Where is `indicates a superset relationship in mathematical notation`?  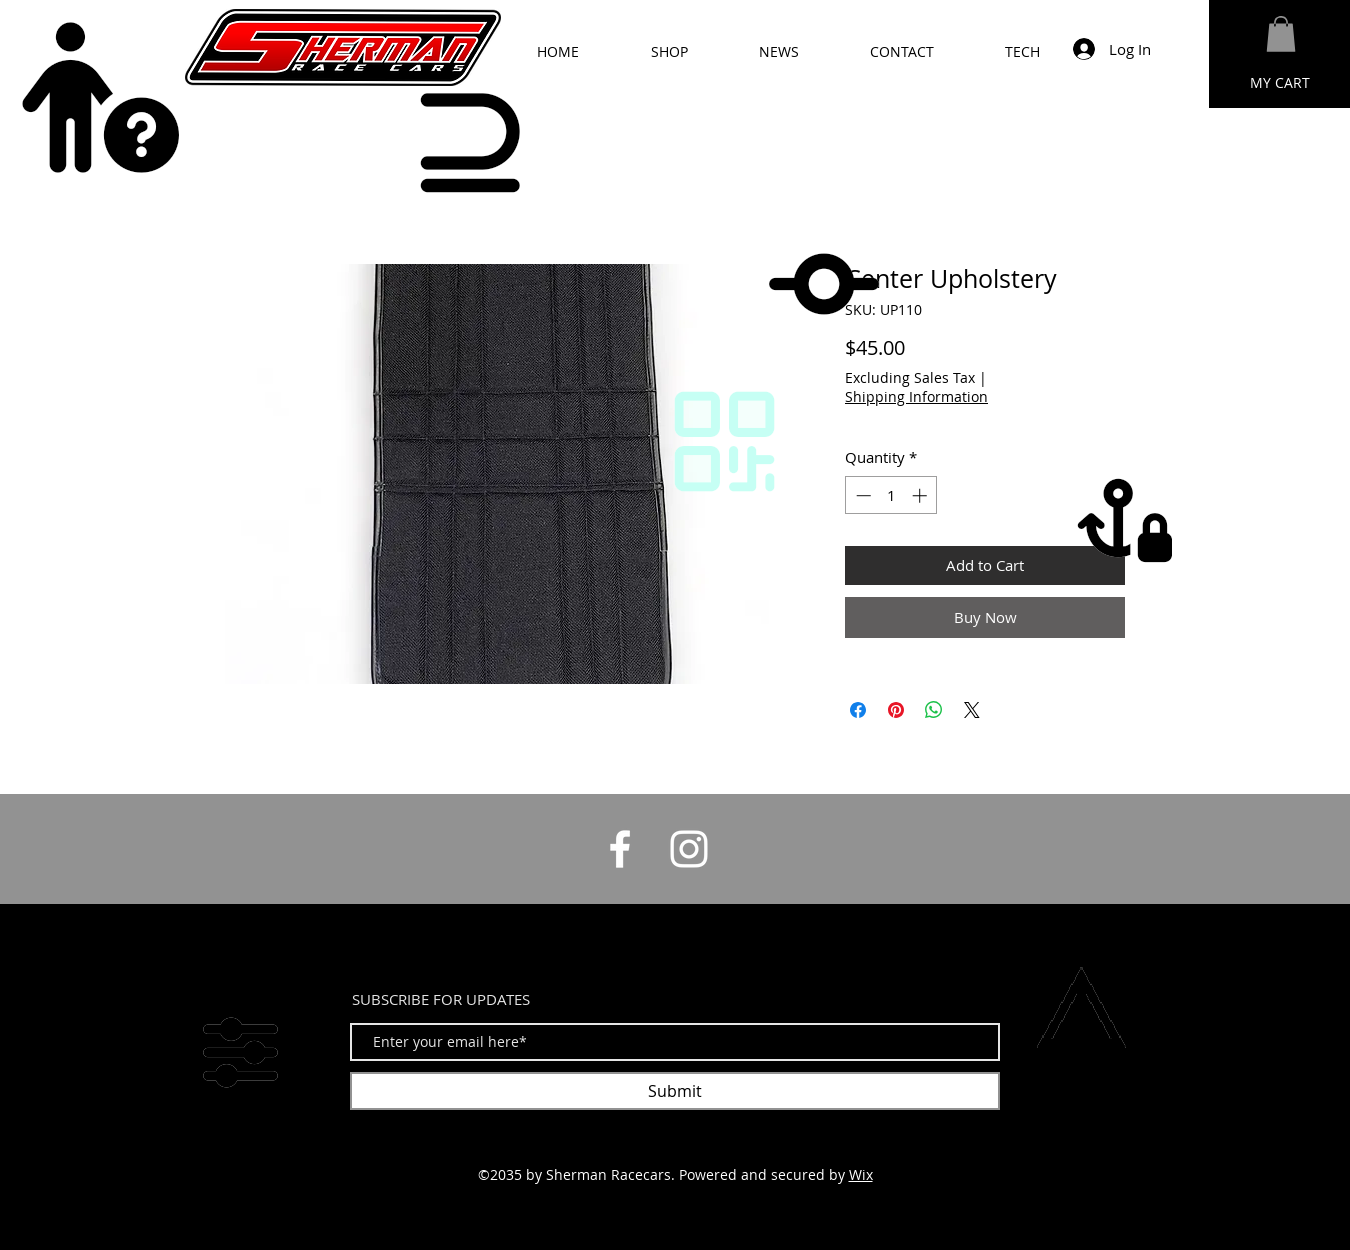 indicates a superset relationship in mathematical notation is located at coordinates (468, 145).